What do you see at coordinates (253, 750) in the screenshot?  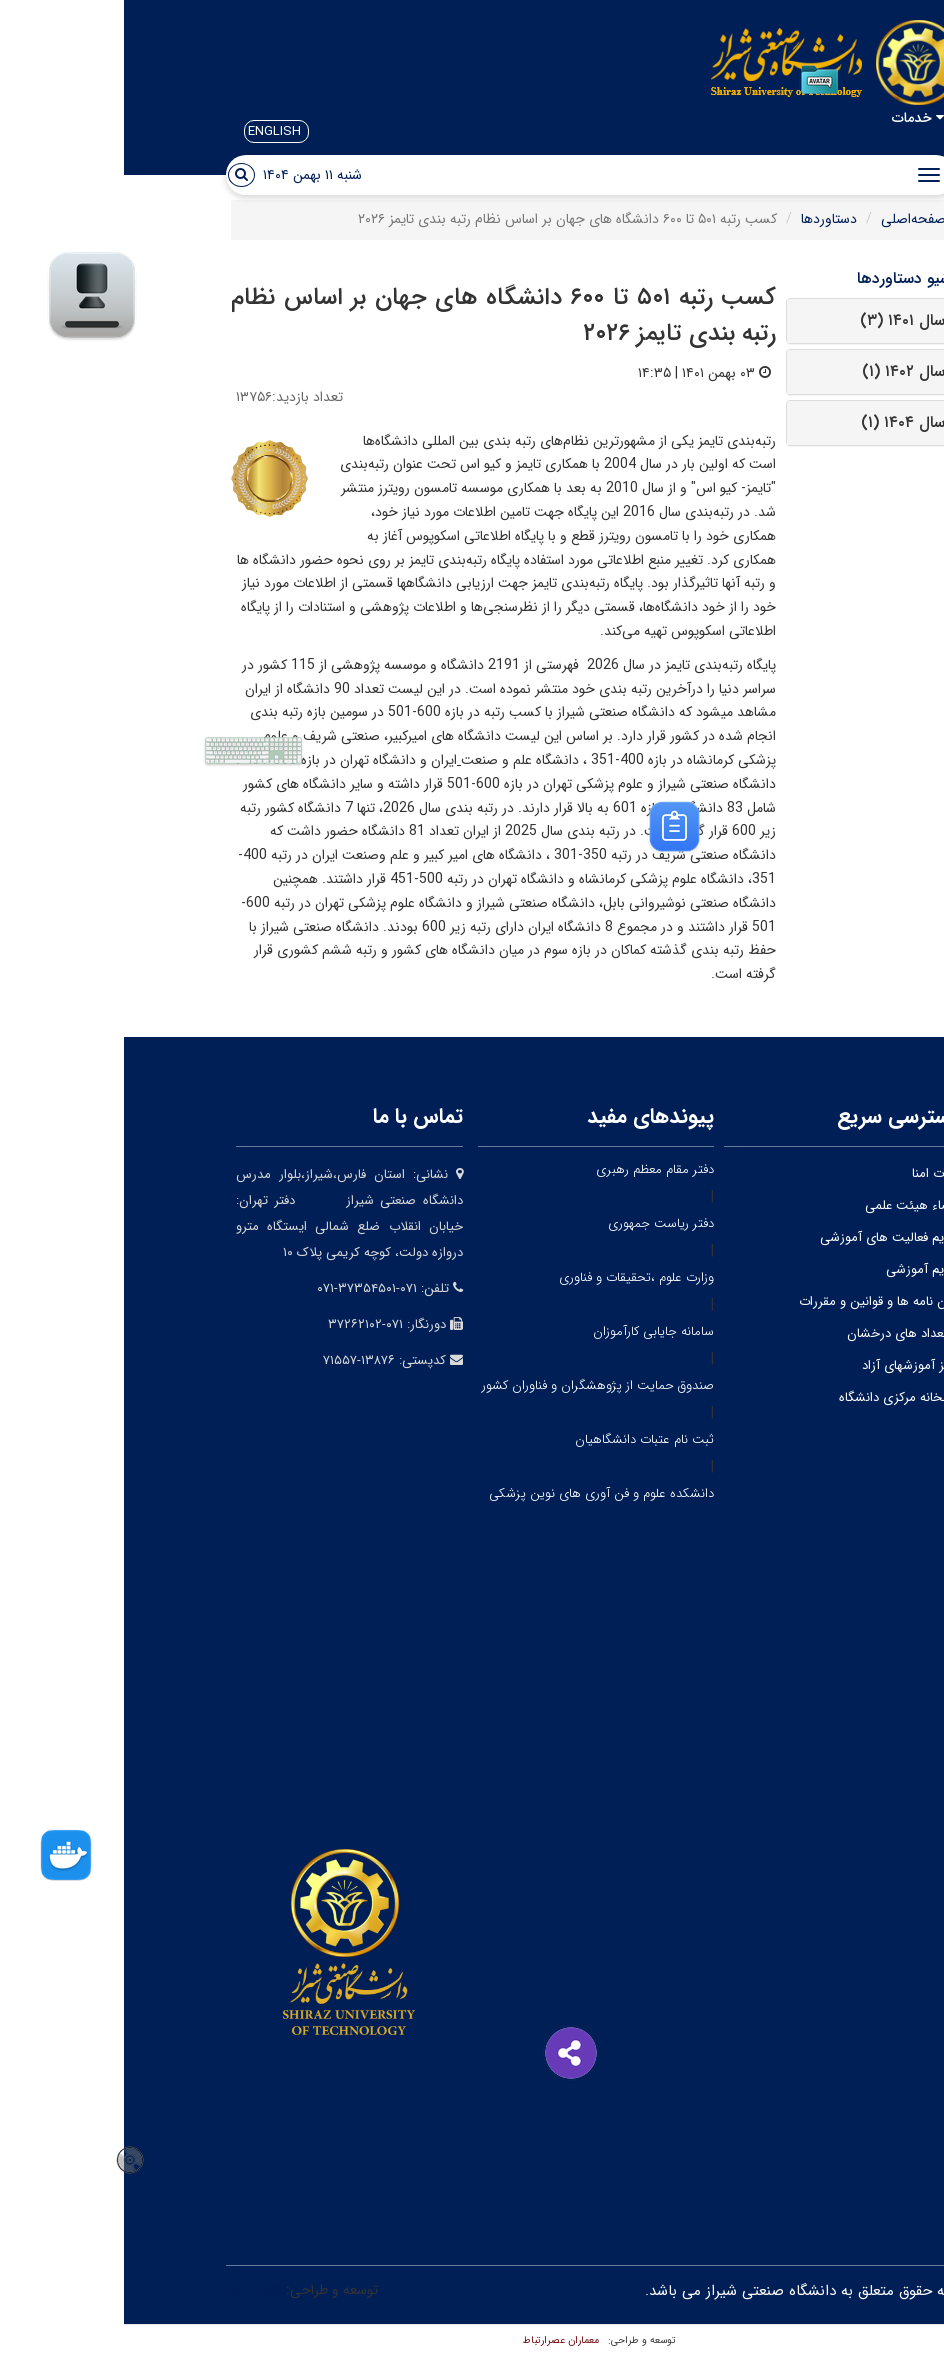 I see `bluetooth keyboard connected successfully` at bounding box center [253, 750].